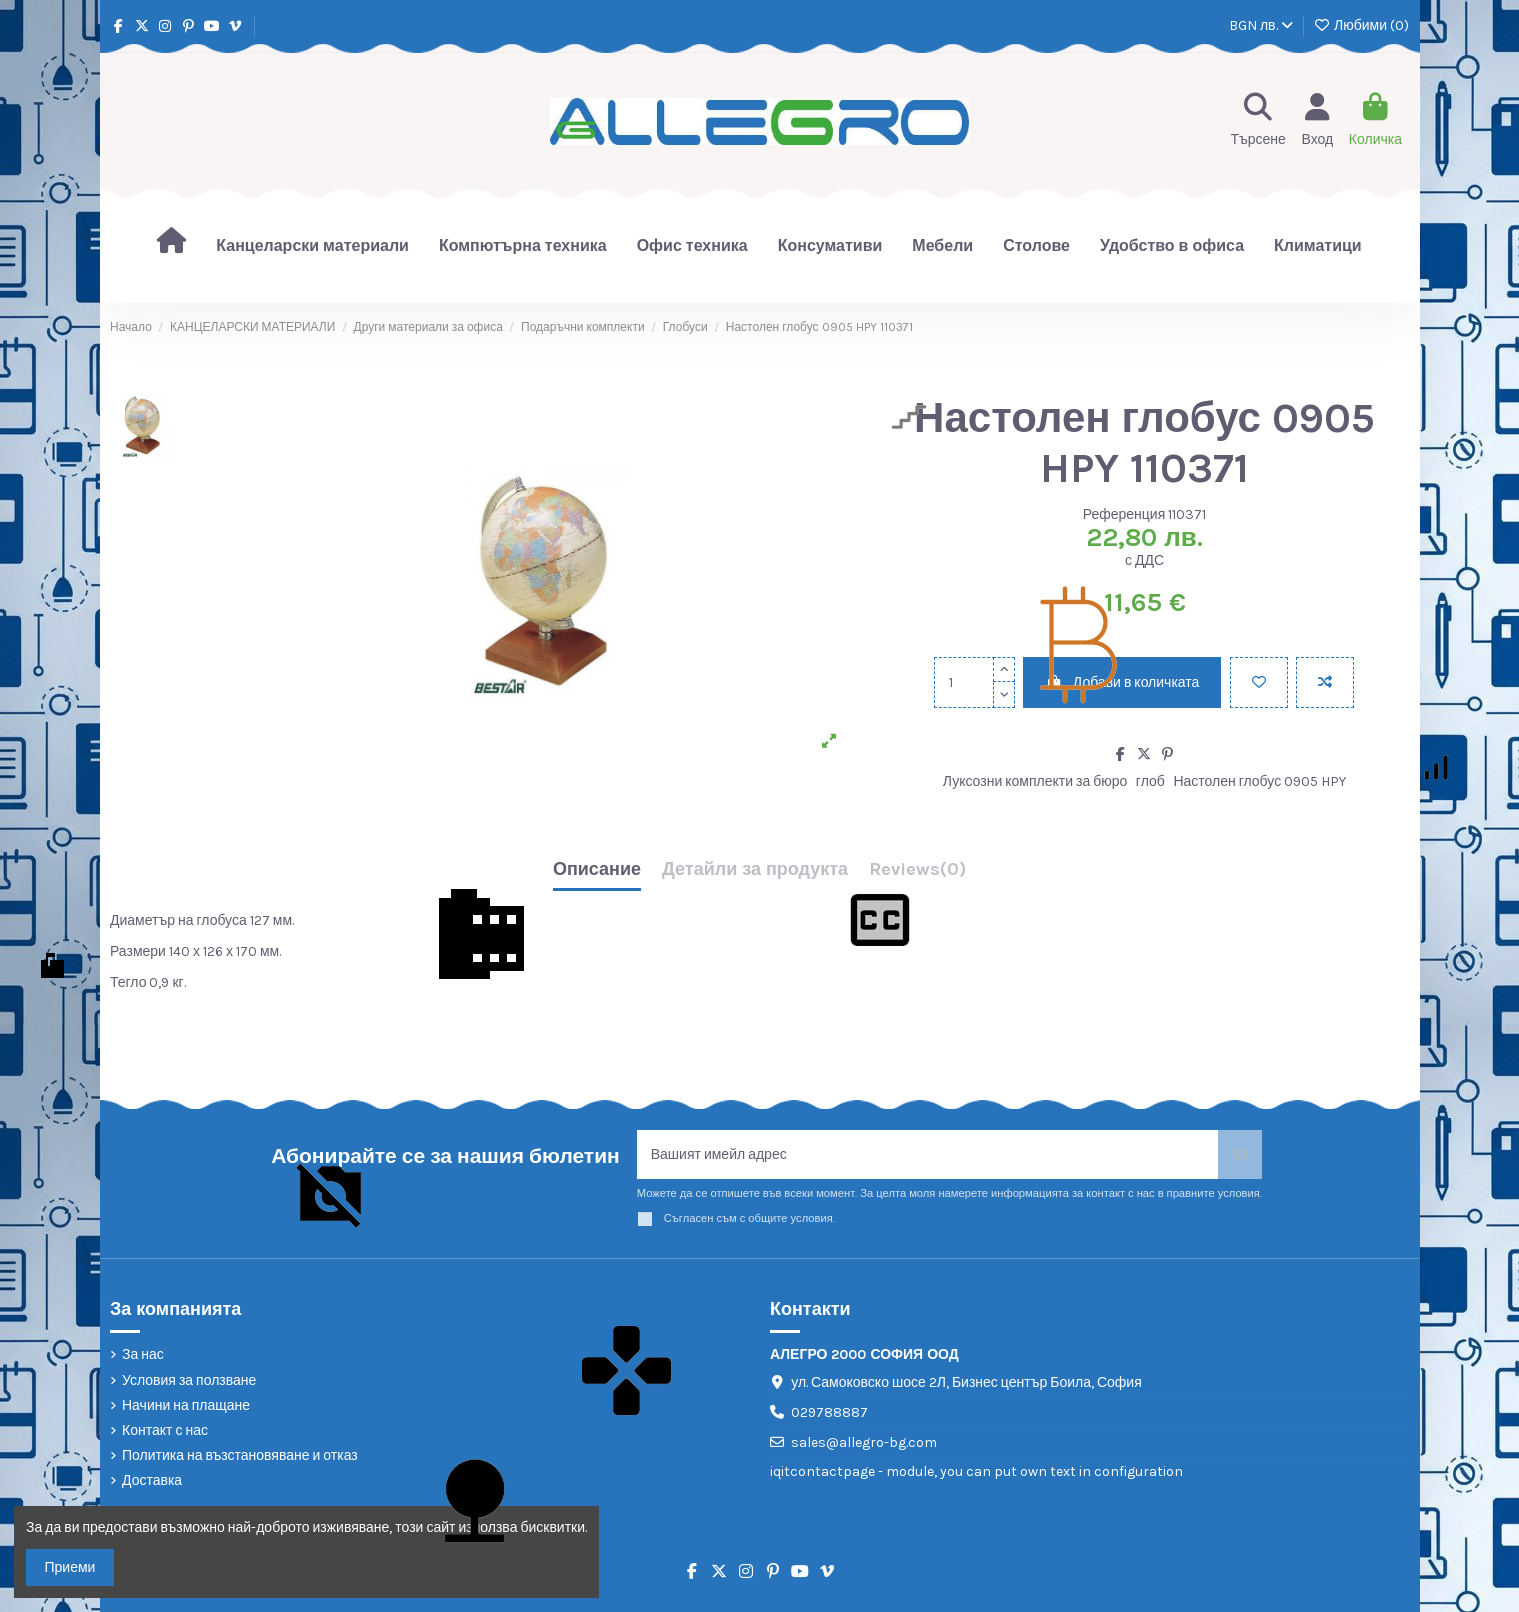 The image size is (1519, 1612). Describe the element at coordinates (481, 936) in the screenshot. I see `access camera roll or photo gallery` at that location.